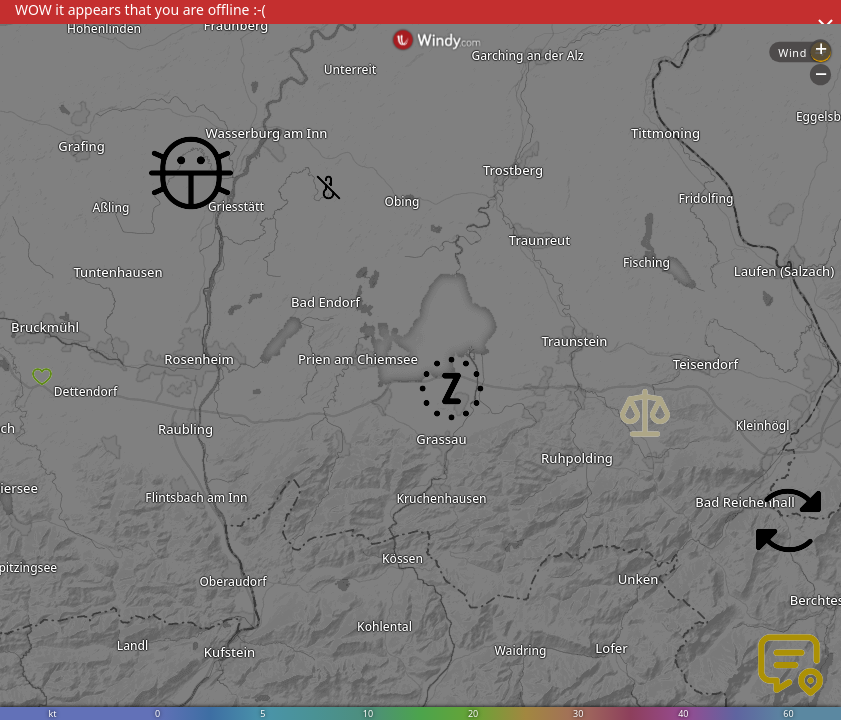 Image resolution: width=841 pixels, height=720 pixels. Describe the element at coordinates (328, 187) in the screenshot. I see `temperature monitoring disabled` at that location.